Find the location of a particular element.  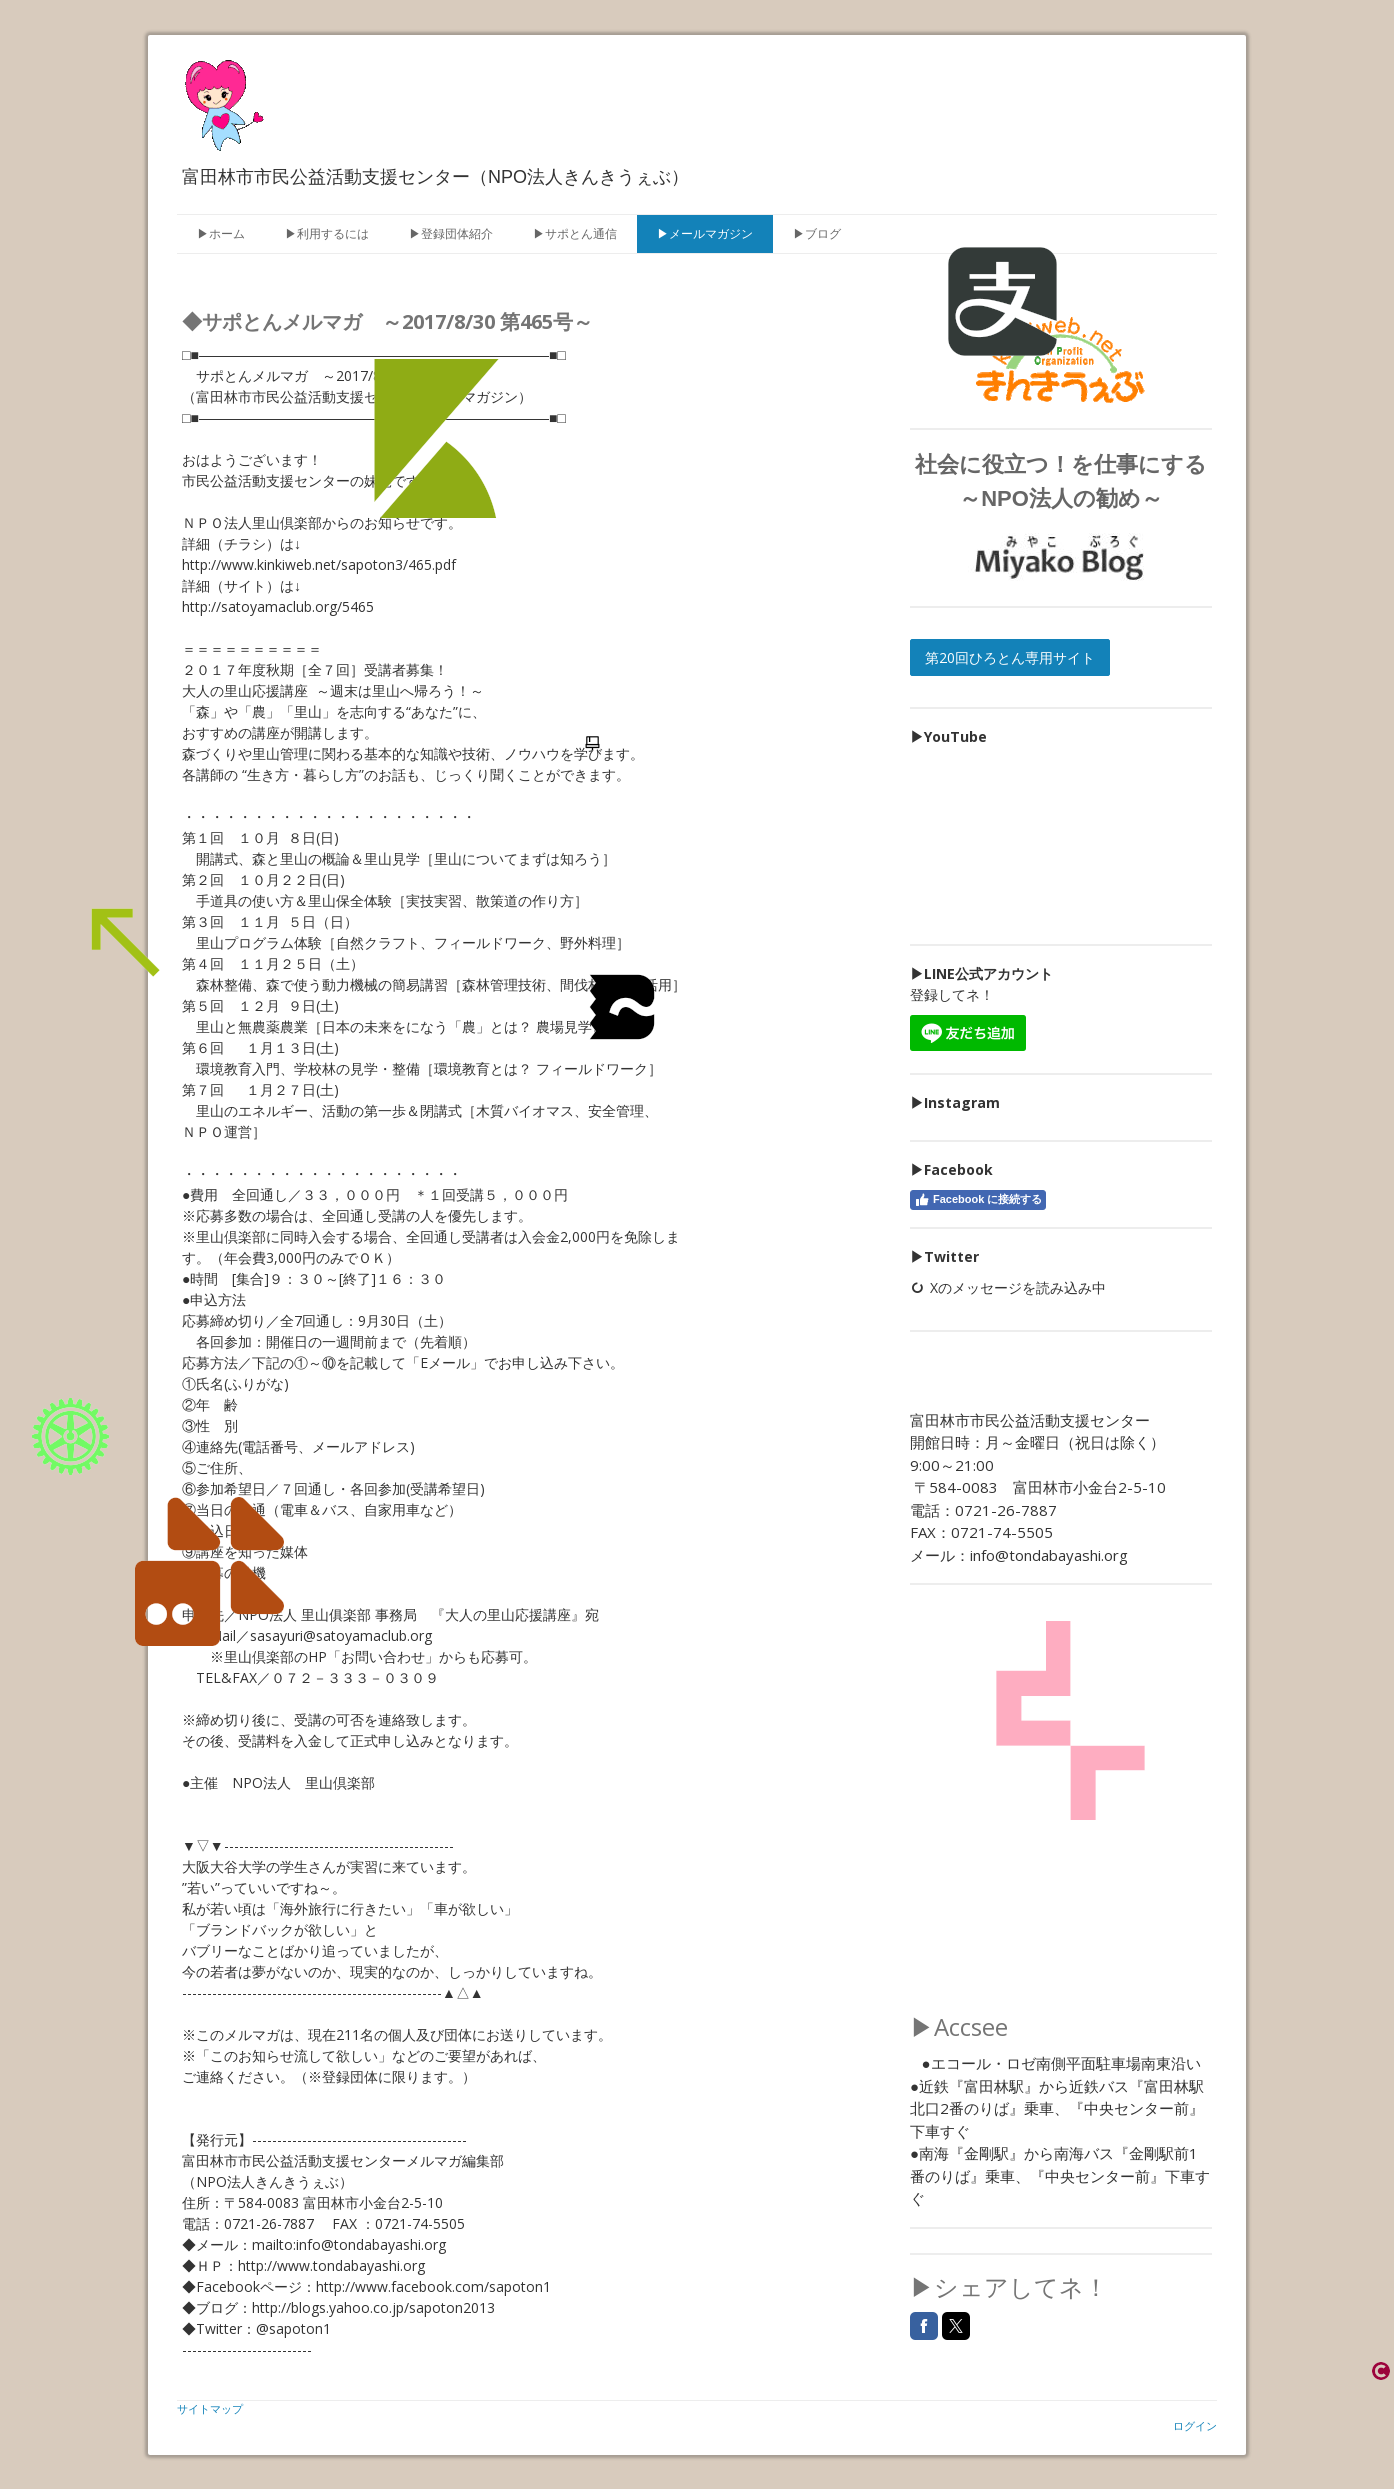

Cloudera company logo is located at coordinates (1381, 2371).